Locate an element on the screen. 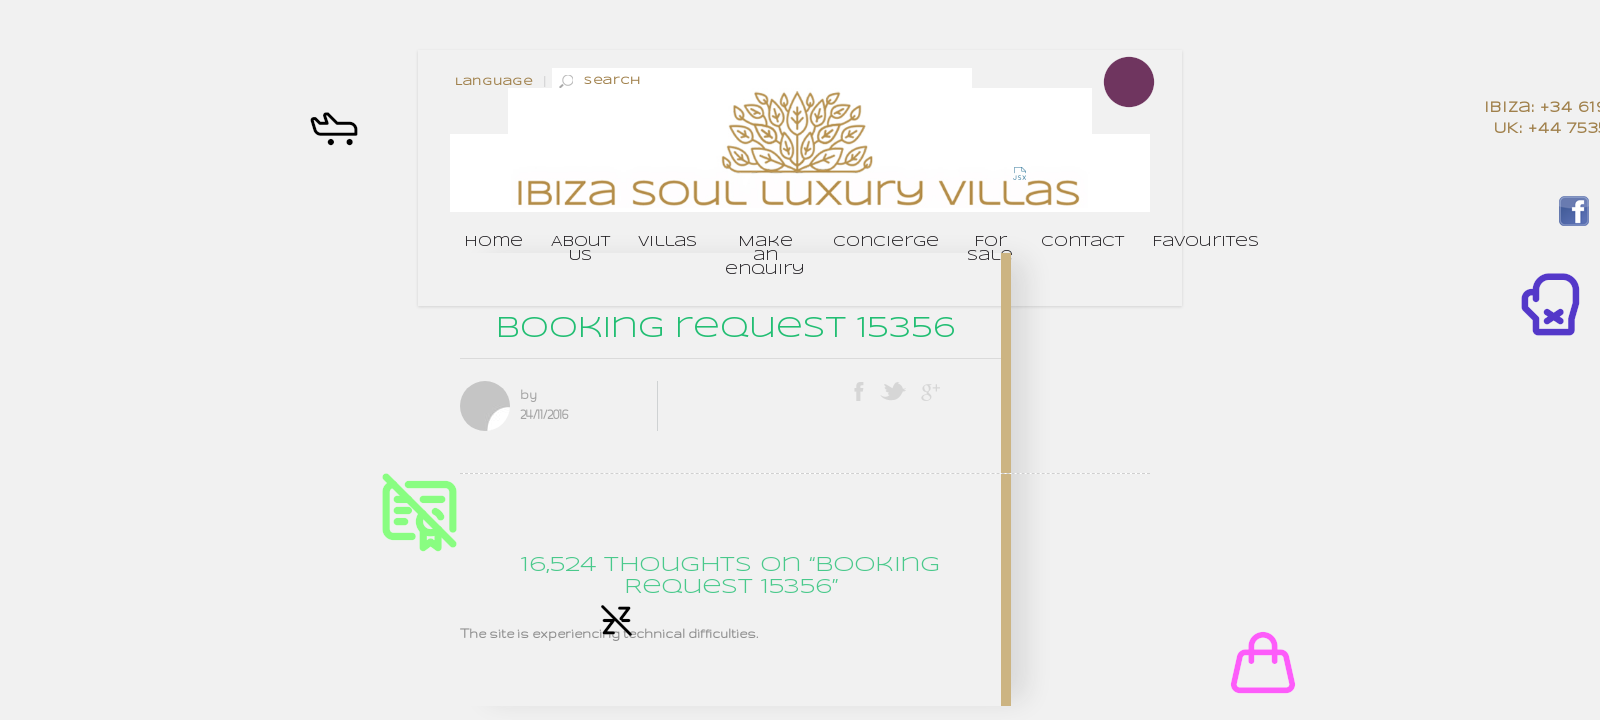 This screenshot has height=720, width=1600. disable sleep mode is located at coordinates (616, 620).